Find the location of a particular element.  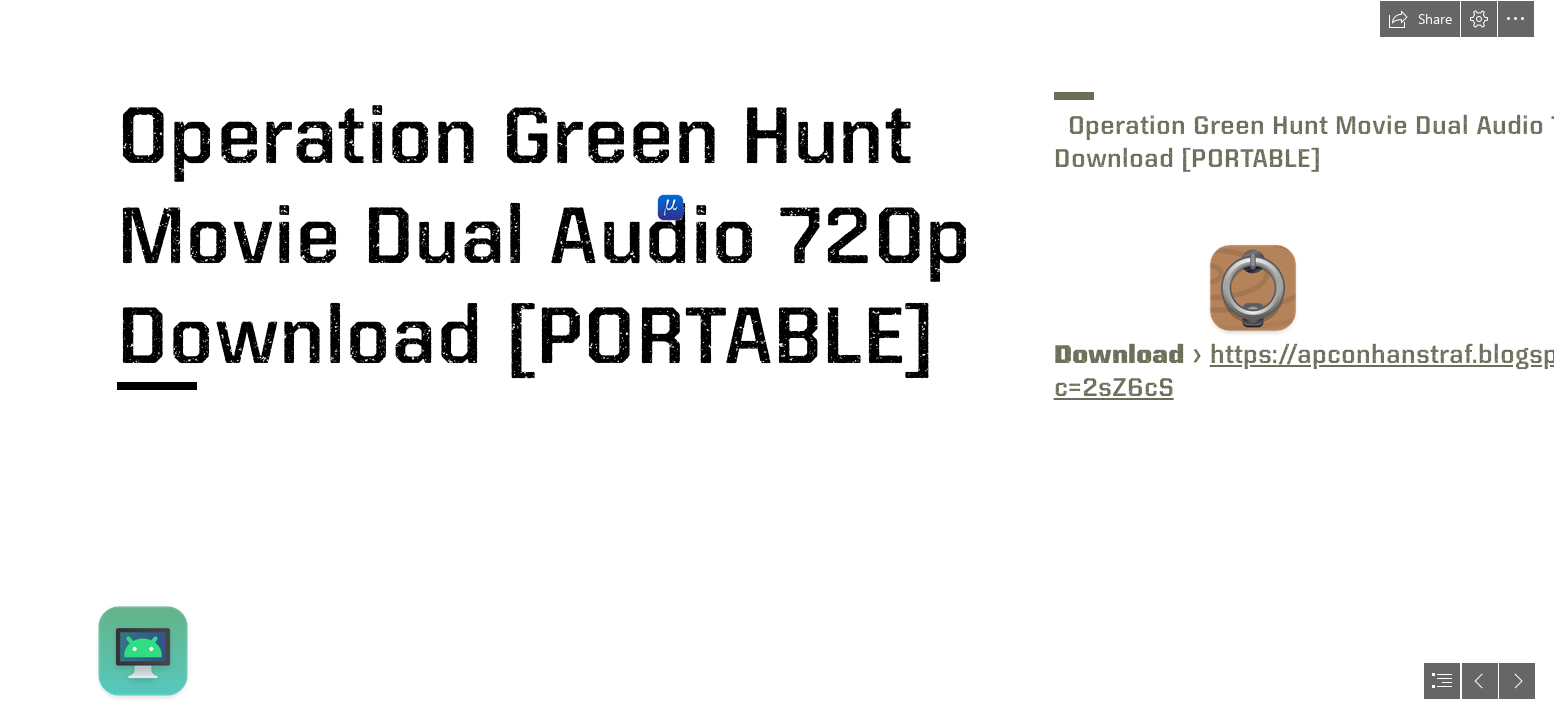

launch qtscrcpy to mirror android device to desktop is located at coordinates (143, 651).